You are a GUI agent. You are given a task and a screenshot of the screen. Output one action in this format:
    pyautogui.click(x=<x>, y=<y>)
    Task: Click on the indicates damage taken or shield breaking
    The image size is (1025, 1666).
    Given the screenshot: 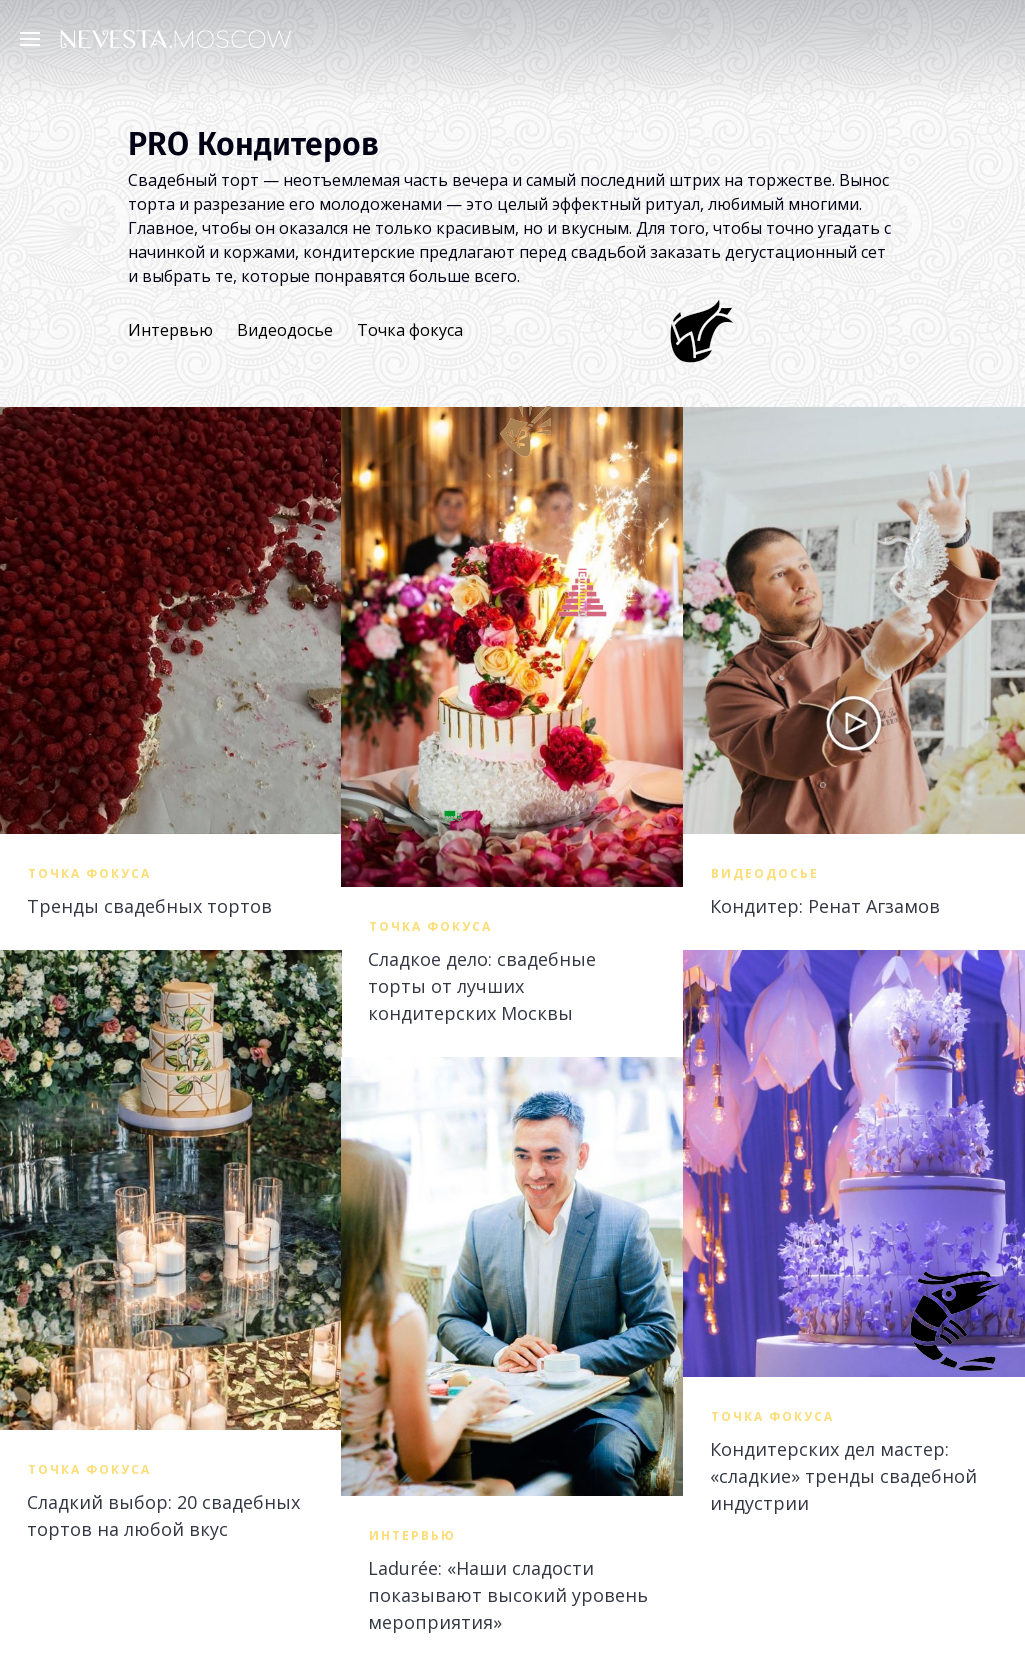 What is the action you would take?
    pyautogui.click(x=525, y=431)
    